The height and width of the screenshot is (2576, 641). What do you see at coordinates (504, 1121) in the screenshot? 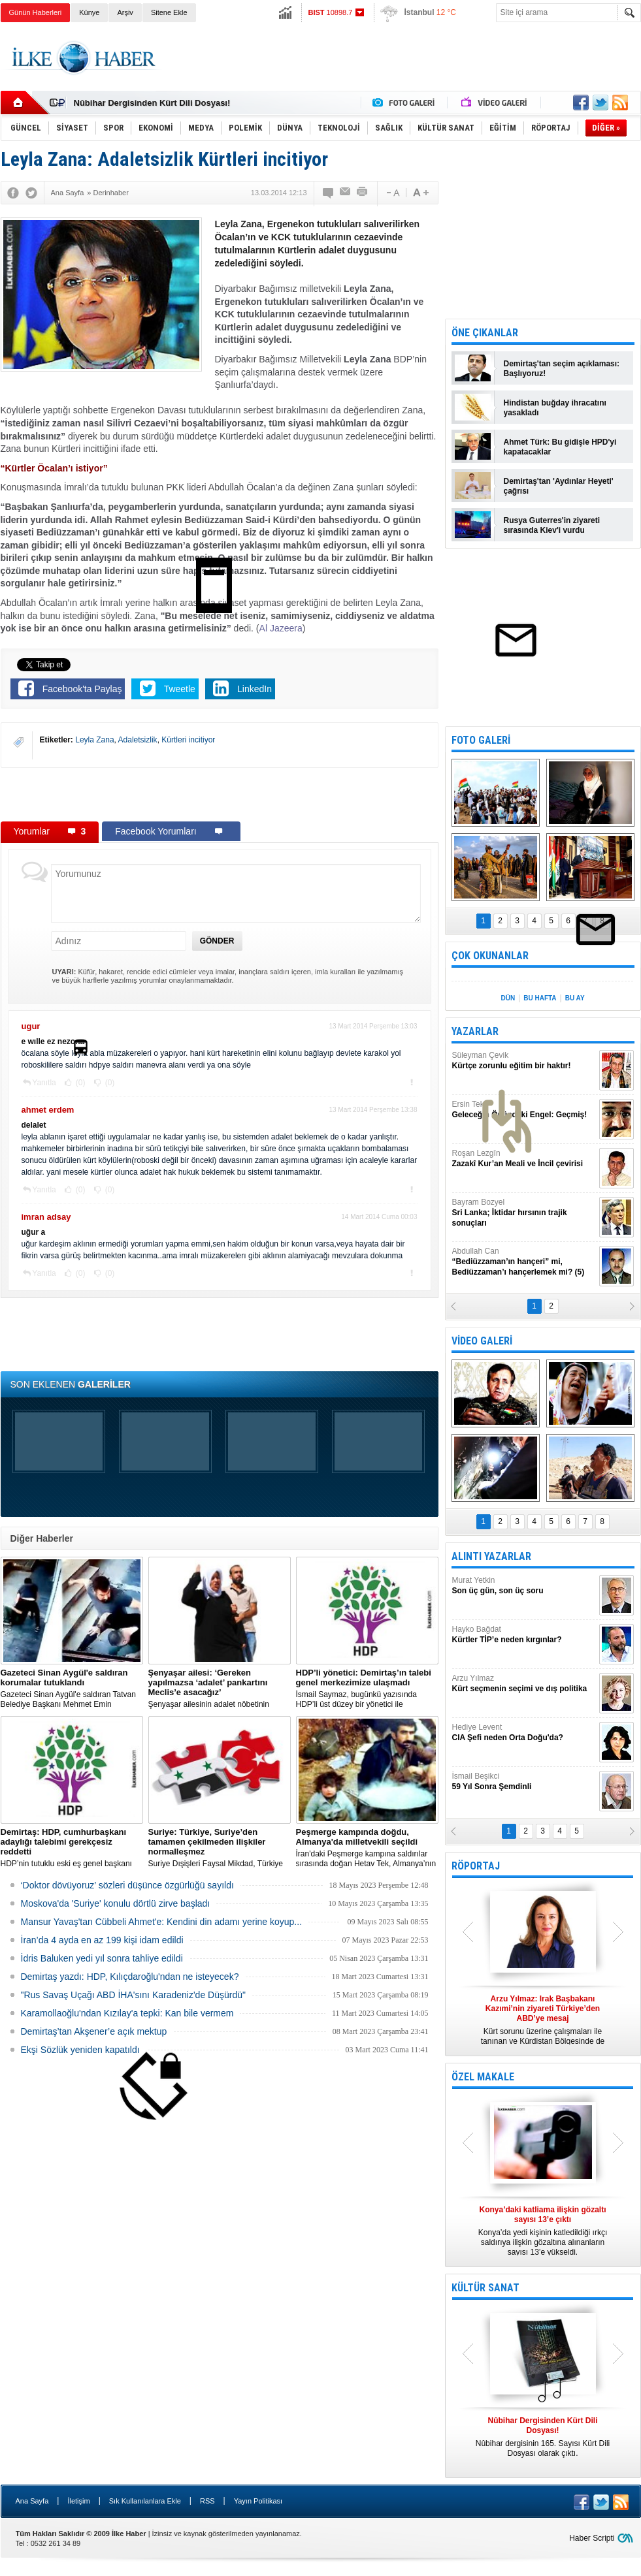
I see `withdraw funds or cash out` at bounding box center [504, 1121].